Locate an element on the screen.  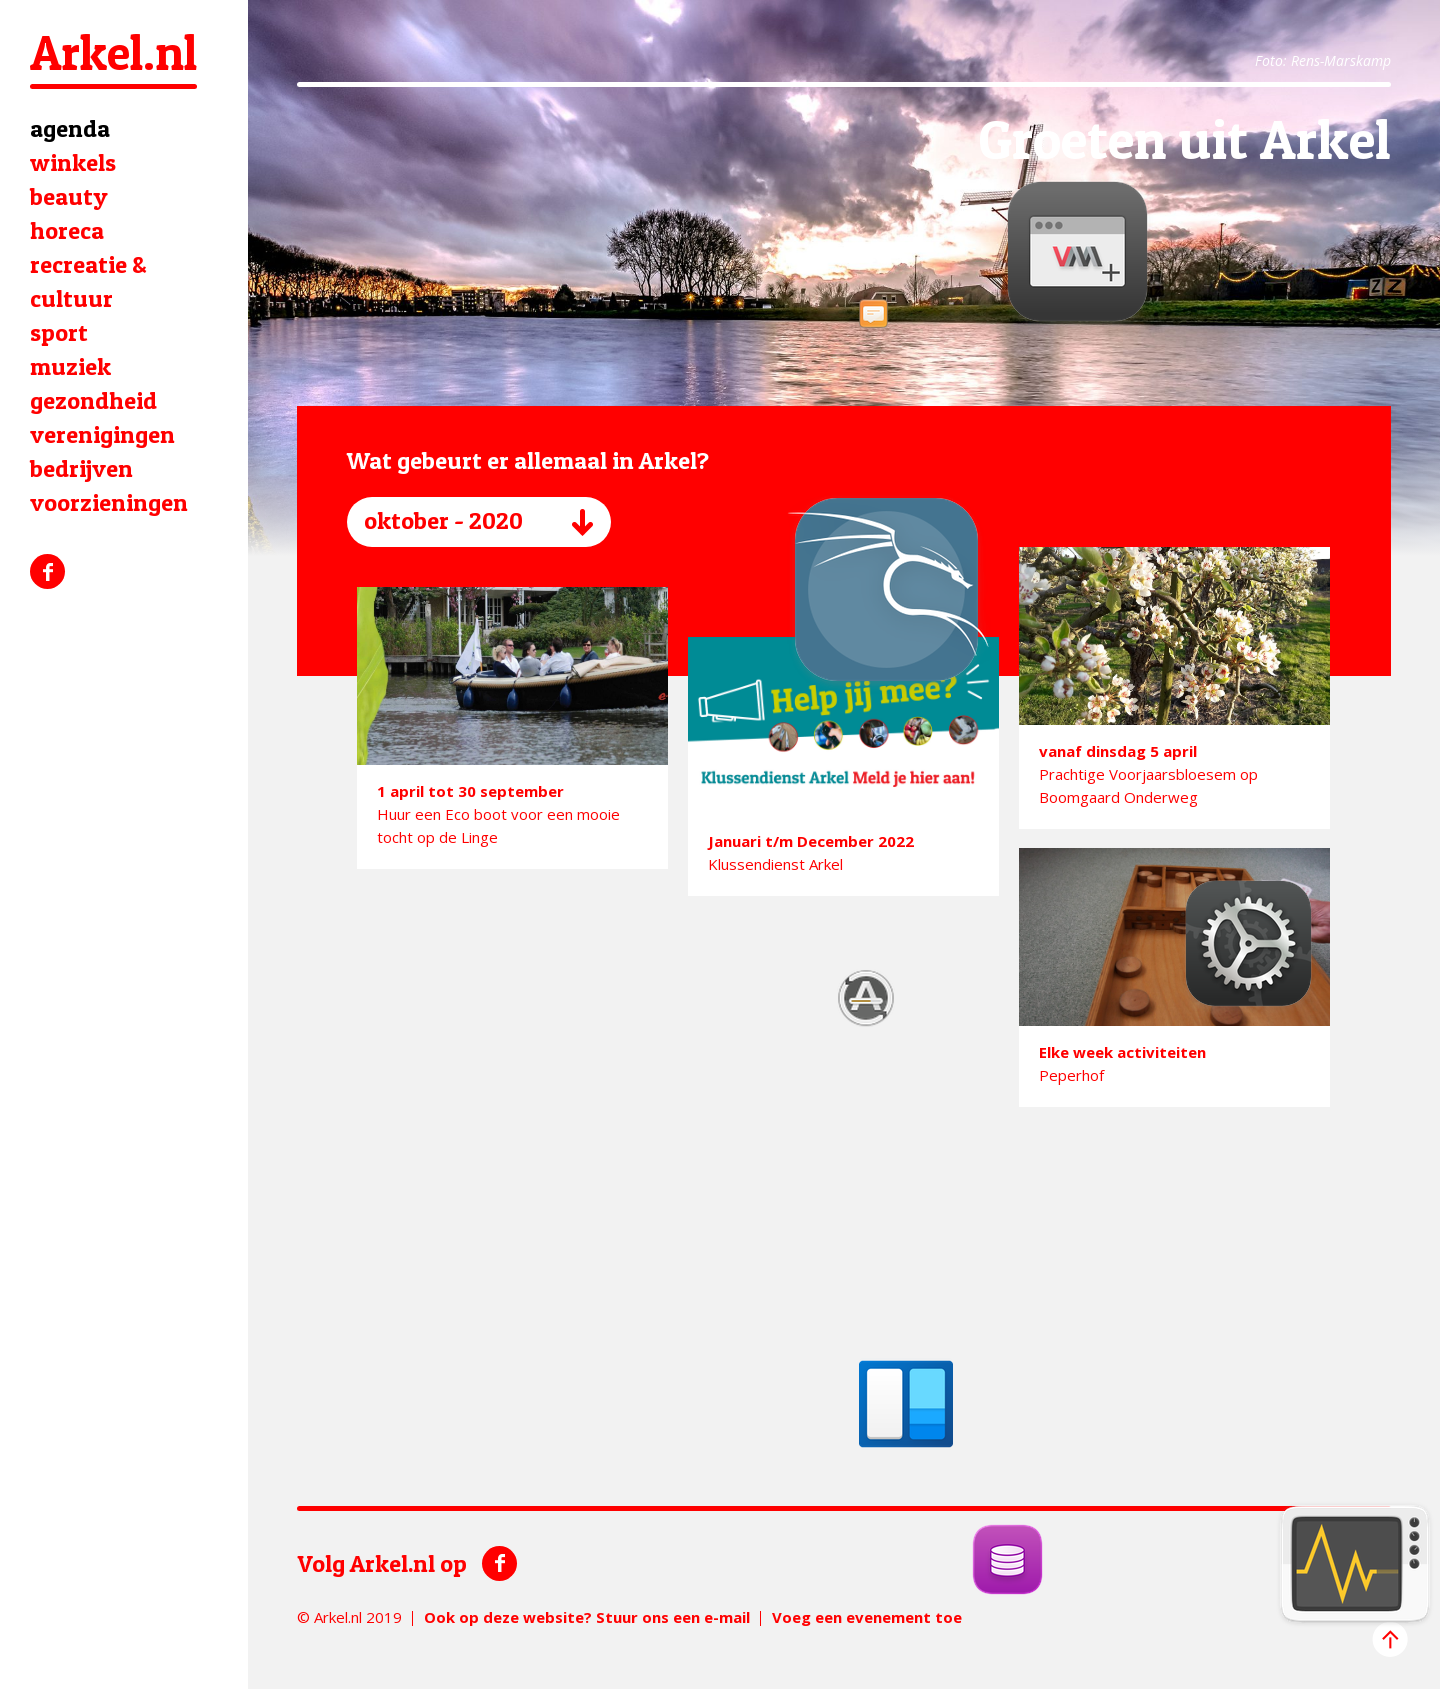
open LibreOffice Base database application is located at coordinates (1007, 1559).